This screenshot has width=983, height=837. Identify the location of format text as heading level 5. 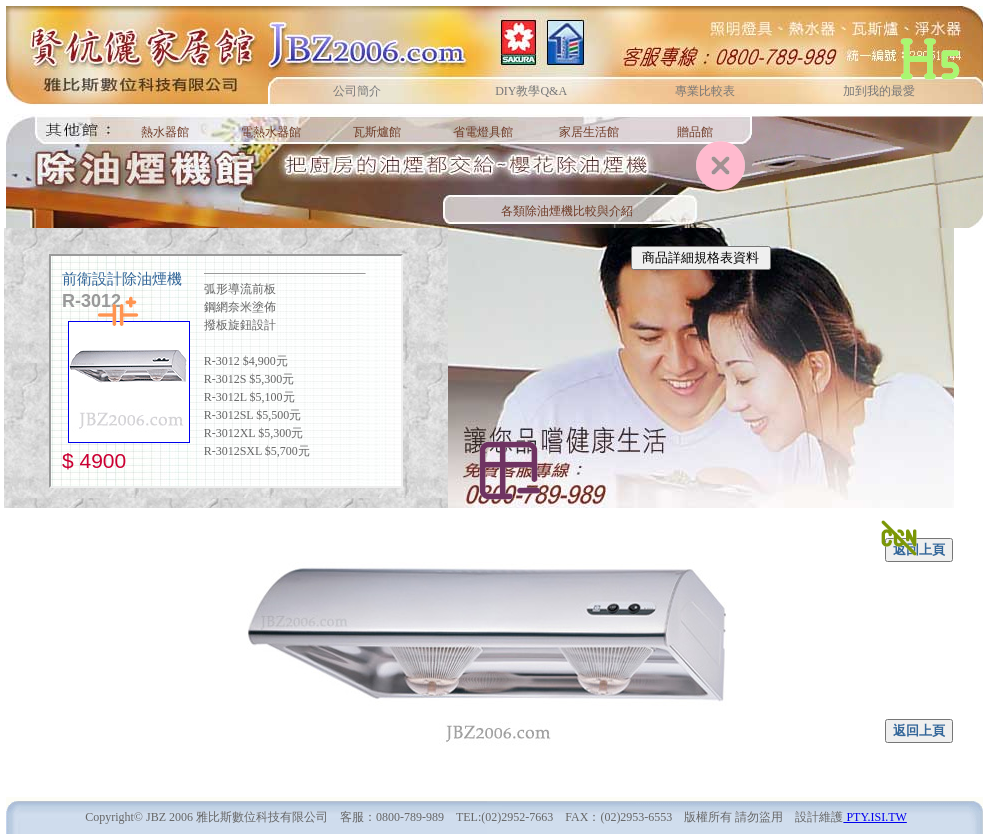
(930, 59).